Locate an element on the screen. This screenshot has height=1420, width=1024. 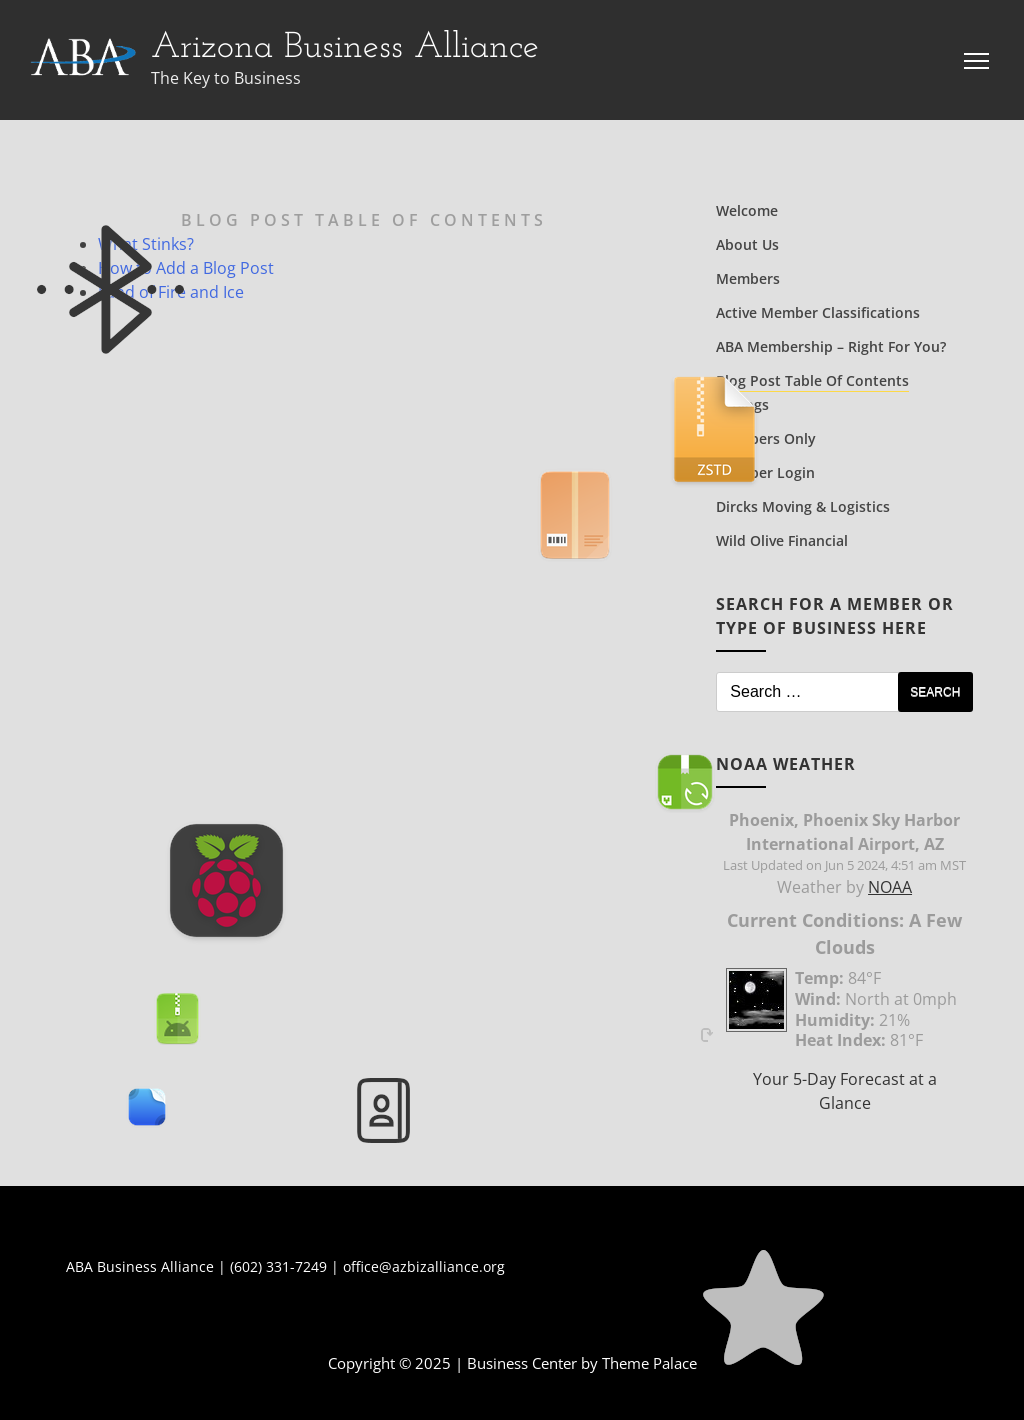
compressed file or archive is located at coordinates (575, 515).